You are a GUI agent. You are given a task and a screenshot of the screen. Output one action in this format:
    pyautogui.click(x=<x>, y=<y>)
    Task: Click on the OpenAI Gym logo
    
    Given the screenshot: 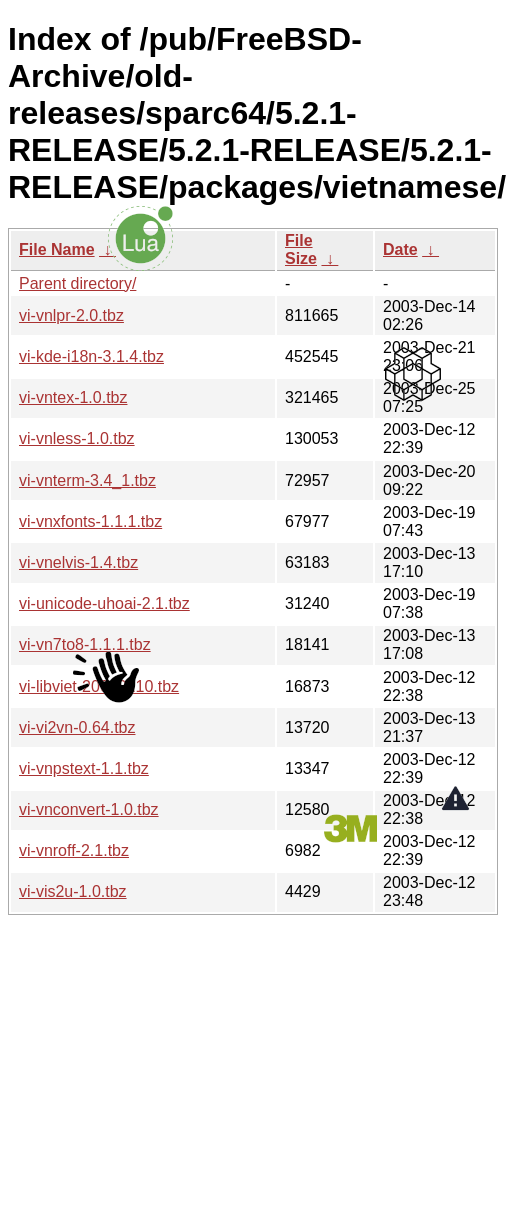 What is the action you would take?
    pyautogui.click(x=413, y=374)
    